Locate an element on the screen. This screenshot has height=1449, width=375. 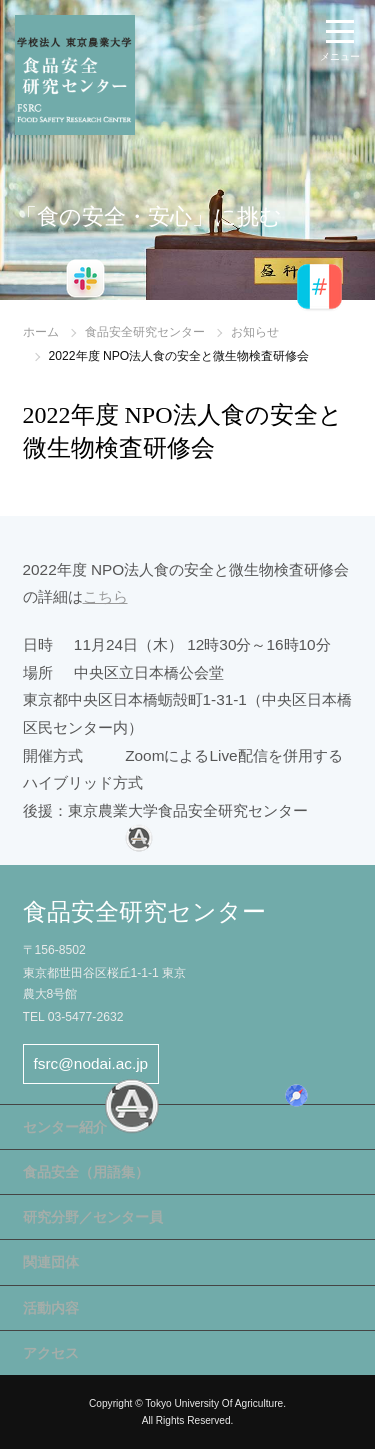
launch ryujinx nintendo switch emulator is located at coordinates (319, 286).